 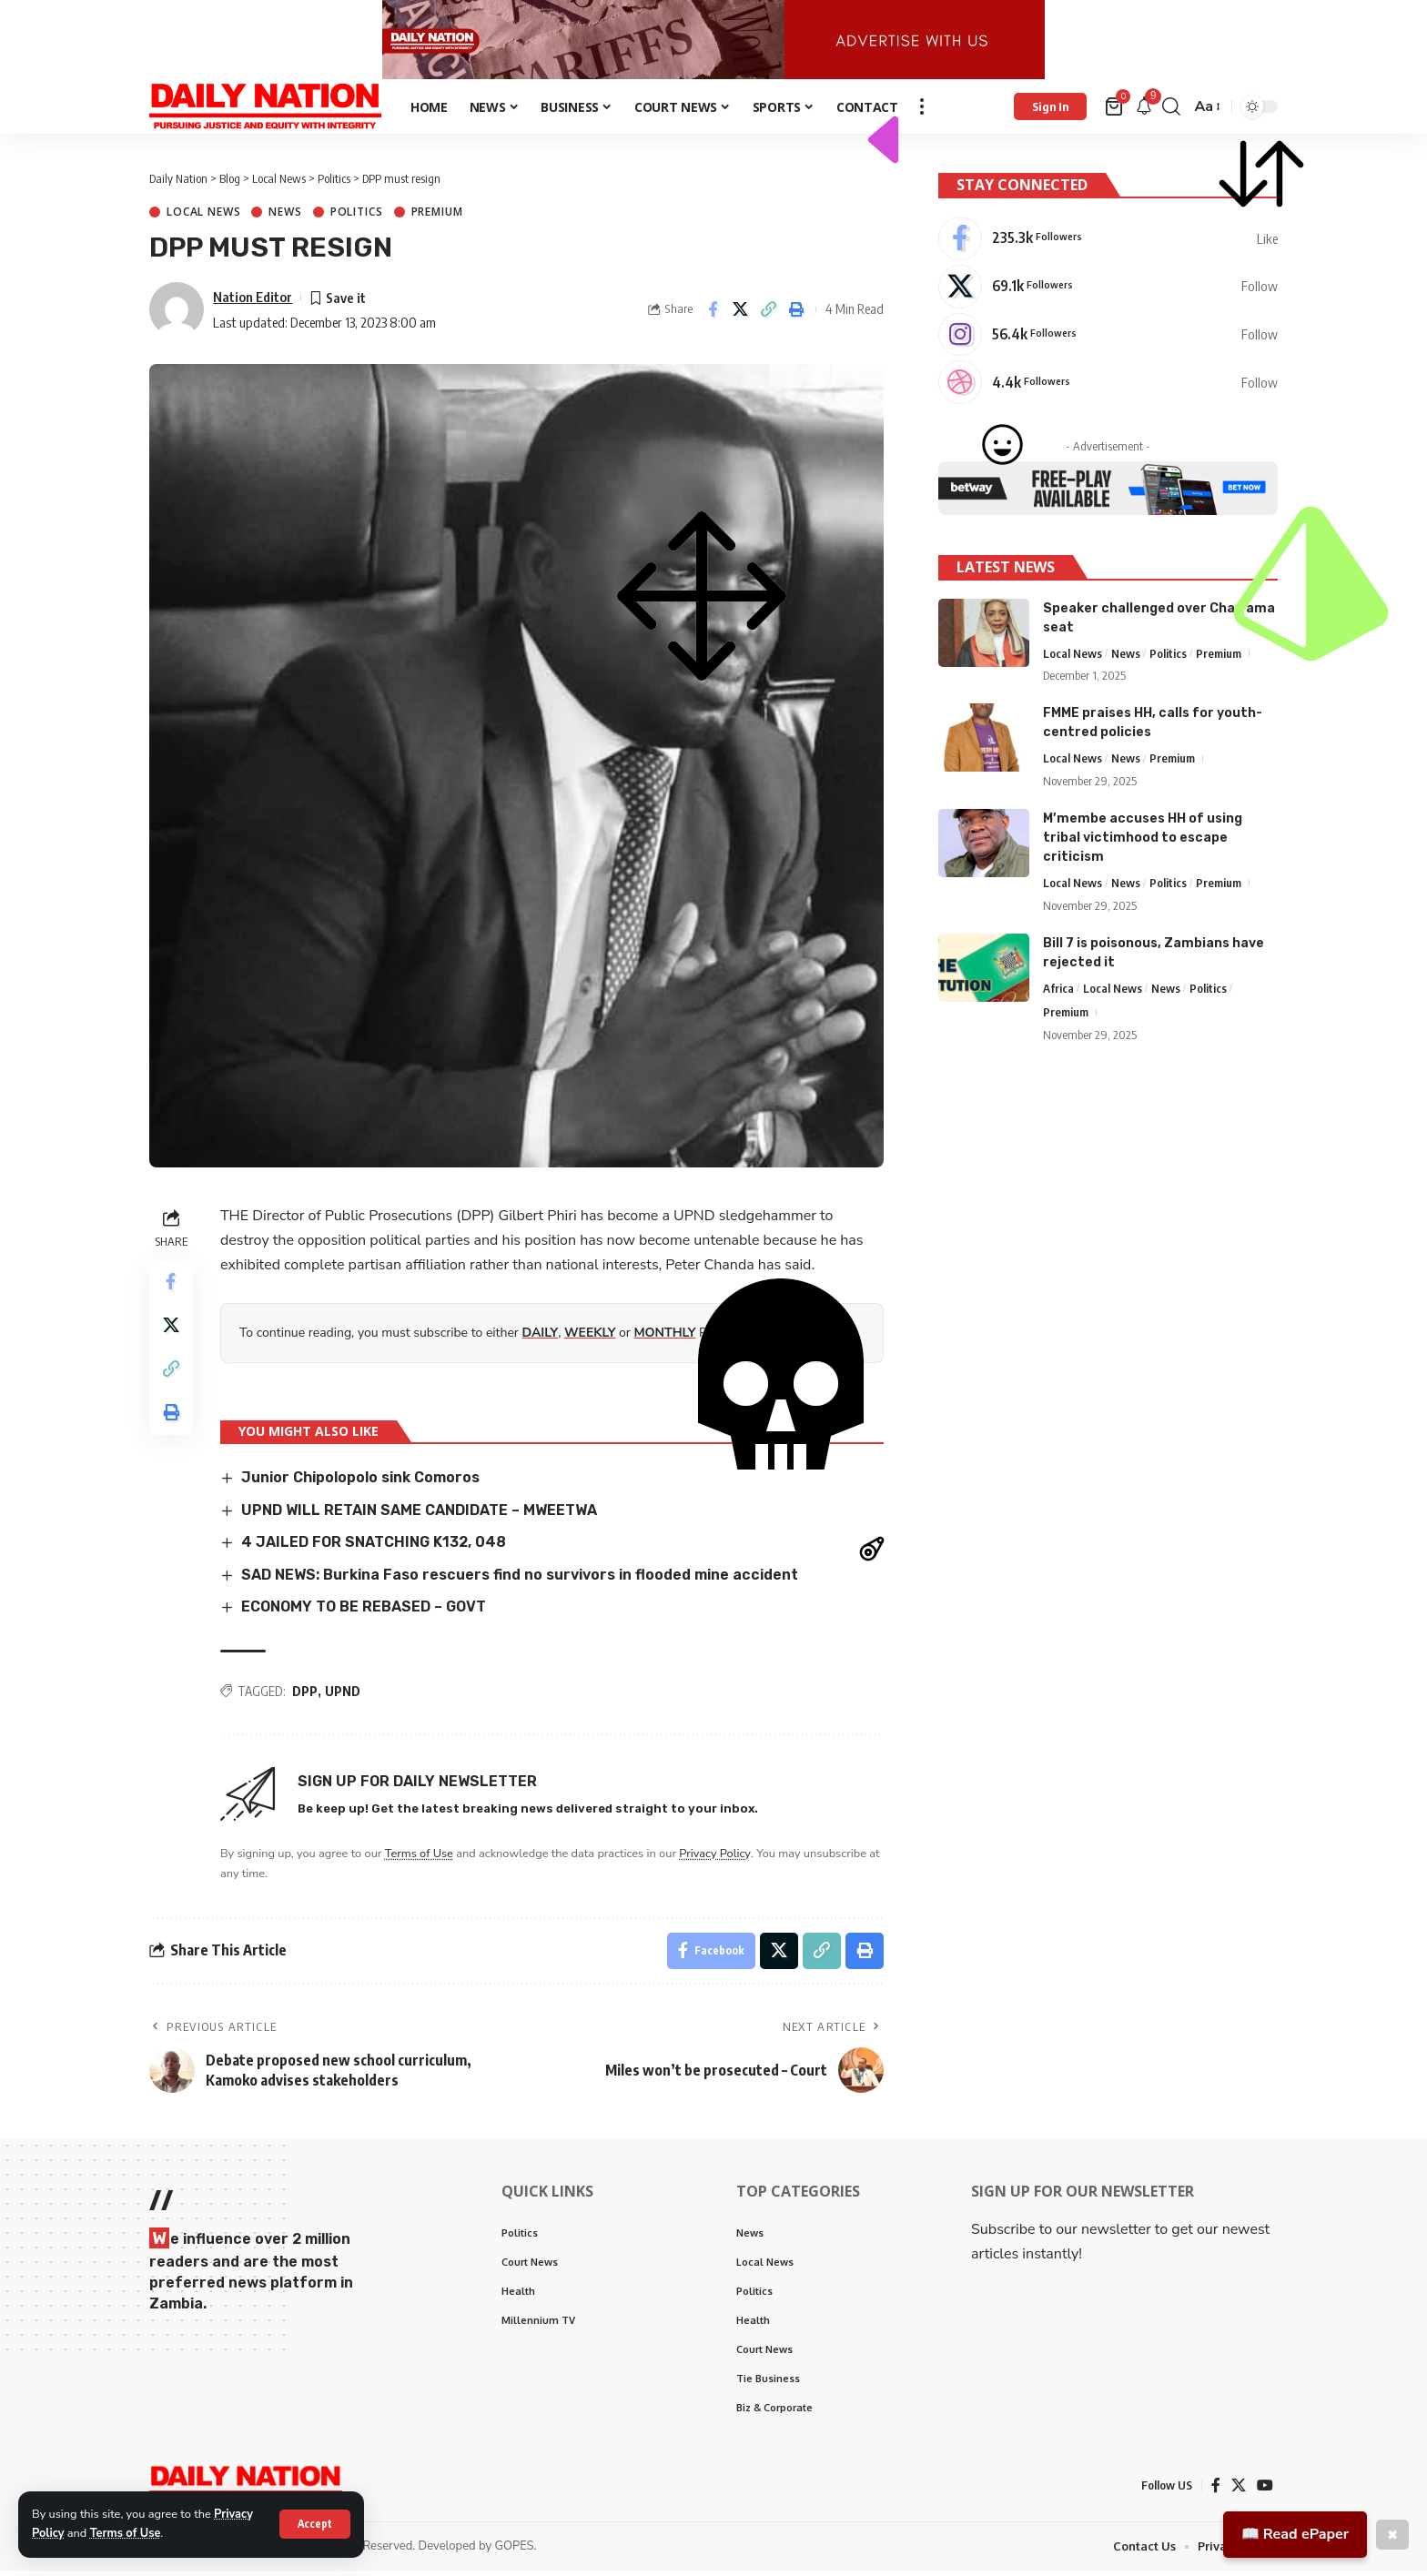 I want to click on view digital assets or resources, so click(x=872, y=1549).